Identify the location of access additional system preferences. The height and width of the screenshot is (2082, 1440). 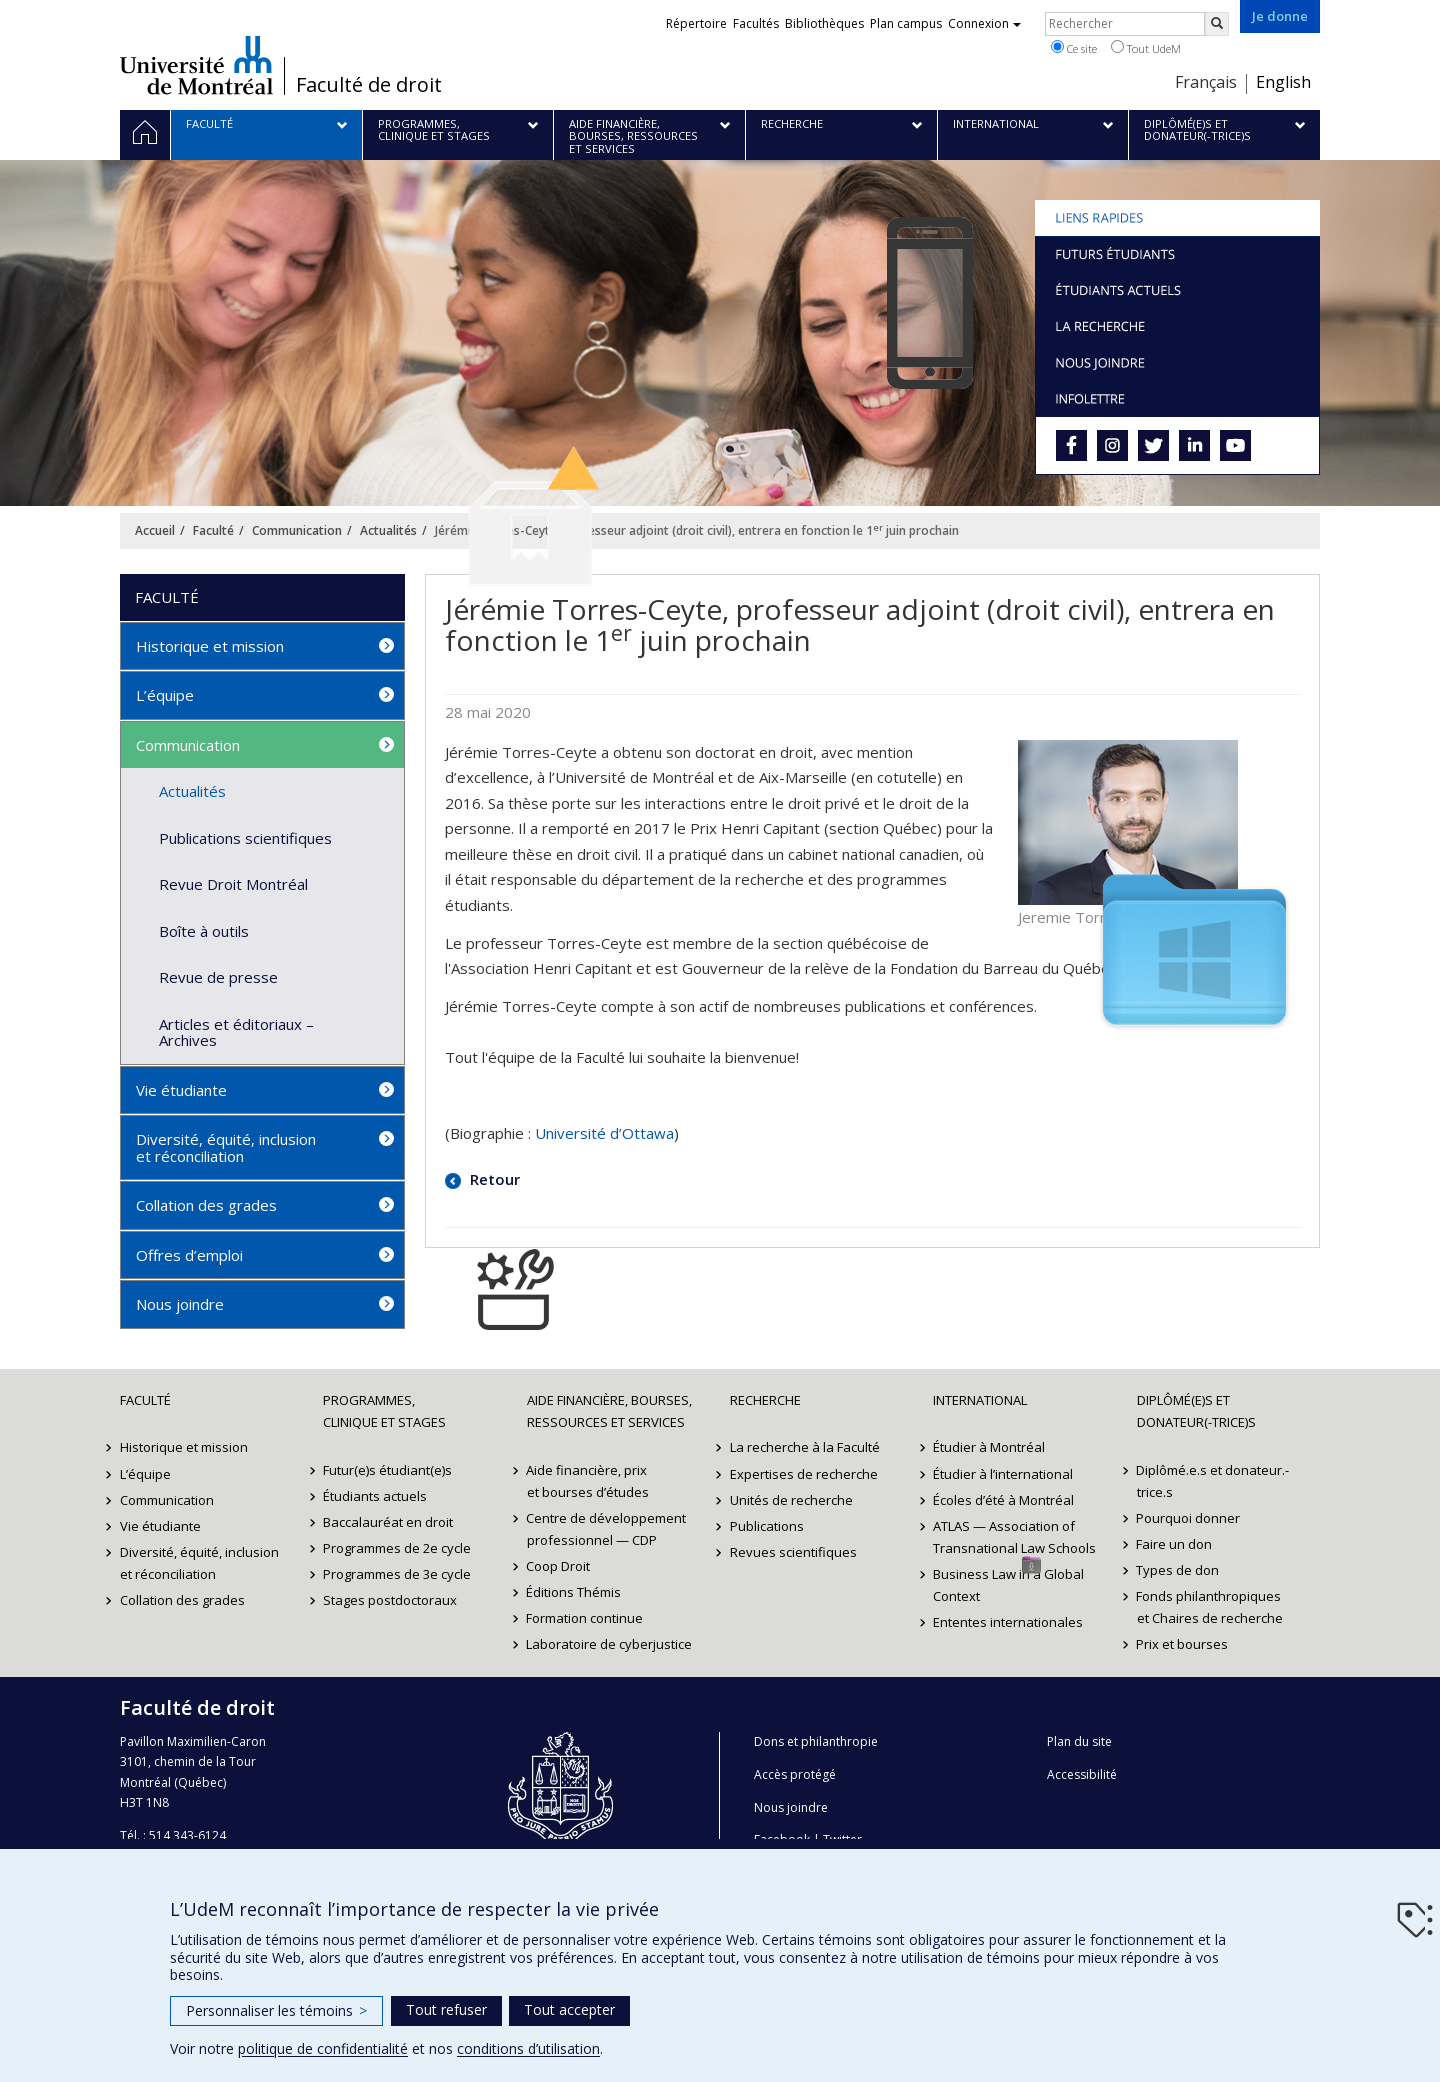
(513, 1289).